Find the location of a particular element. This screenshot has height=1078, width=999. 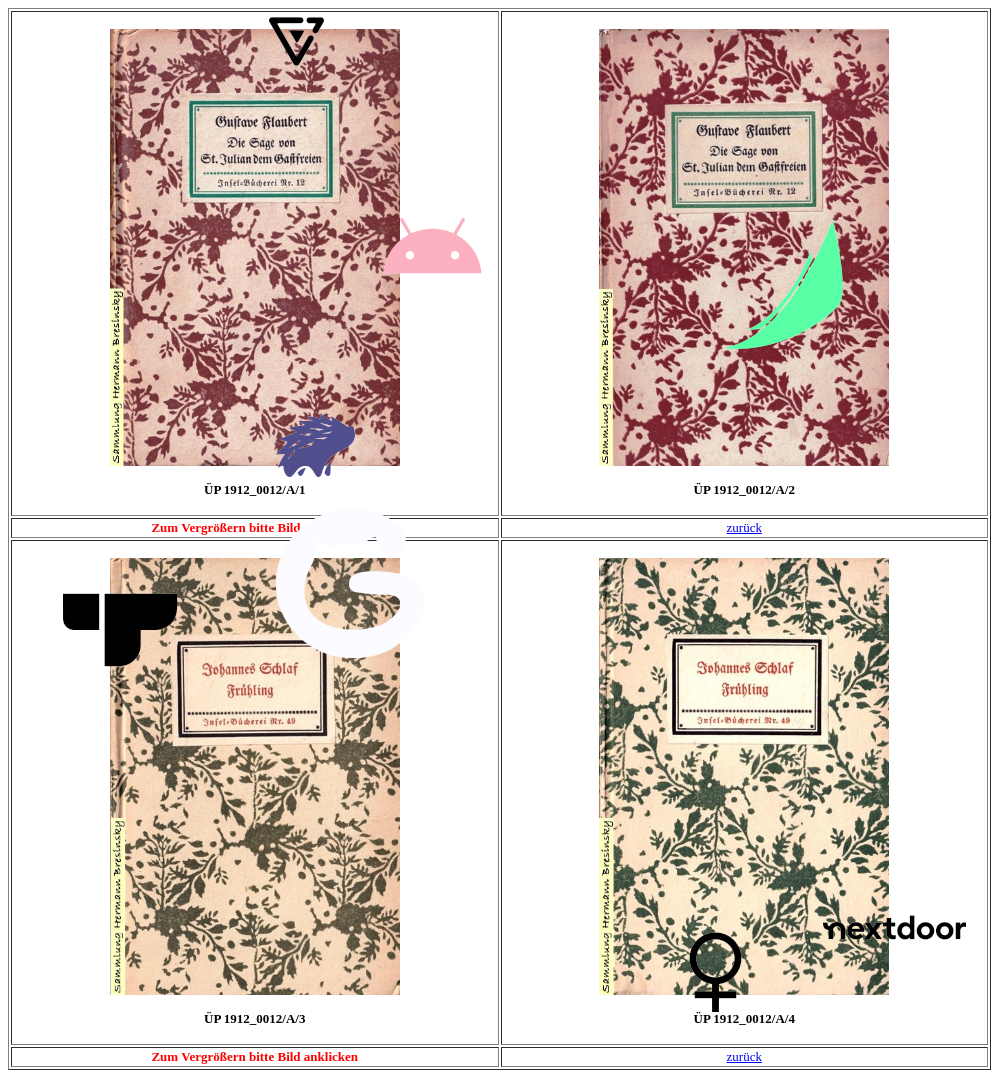

navigate to AntV data visualization library is located at coordinates (296, 41).